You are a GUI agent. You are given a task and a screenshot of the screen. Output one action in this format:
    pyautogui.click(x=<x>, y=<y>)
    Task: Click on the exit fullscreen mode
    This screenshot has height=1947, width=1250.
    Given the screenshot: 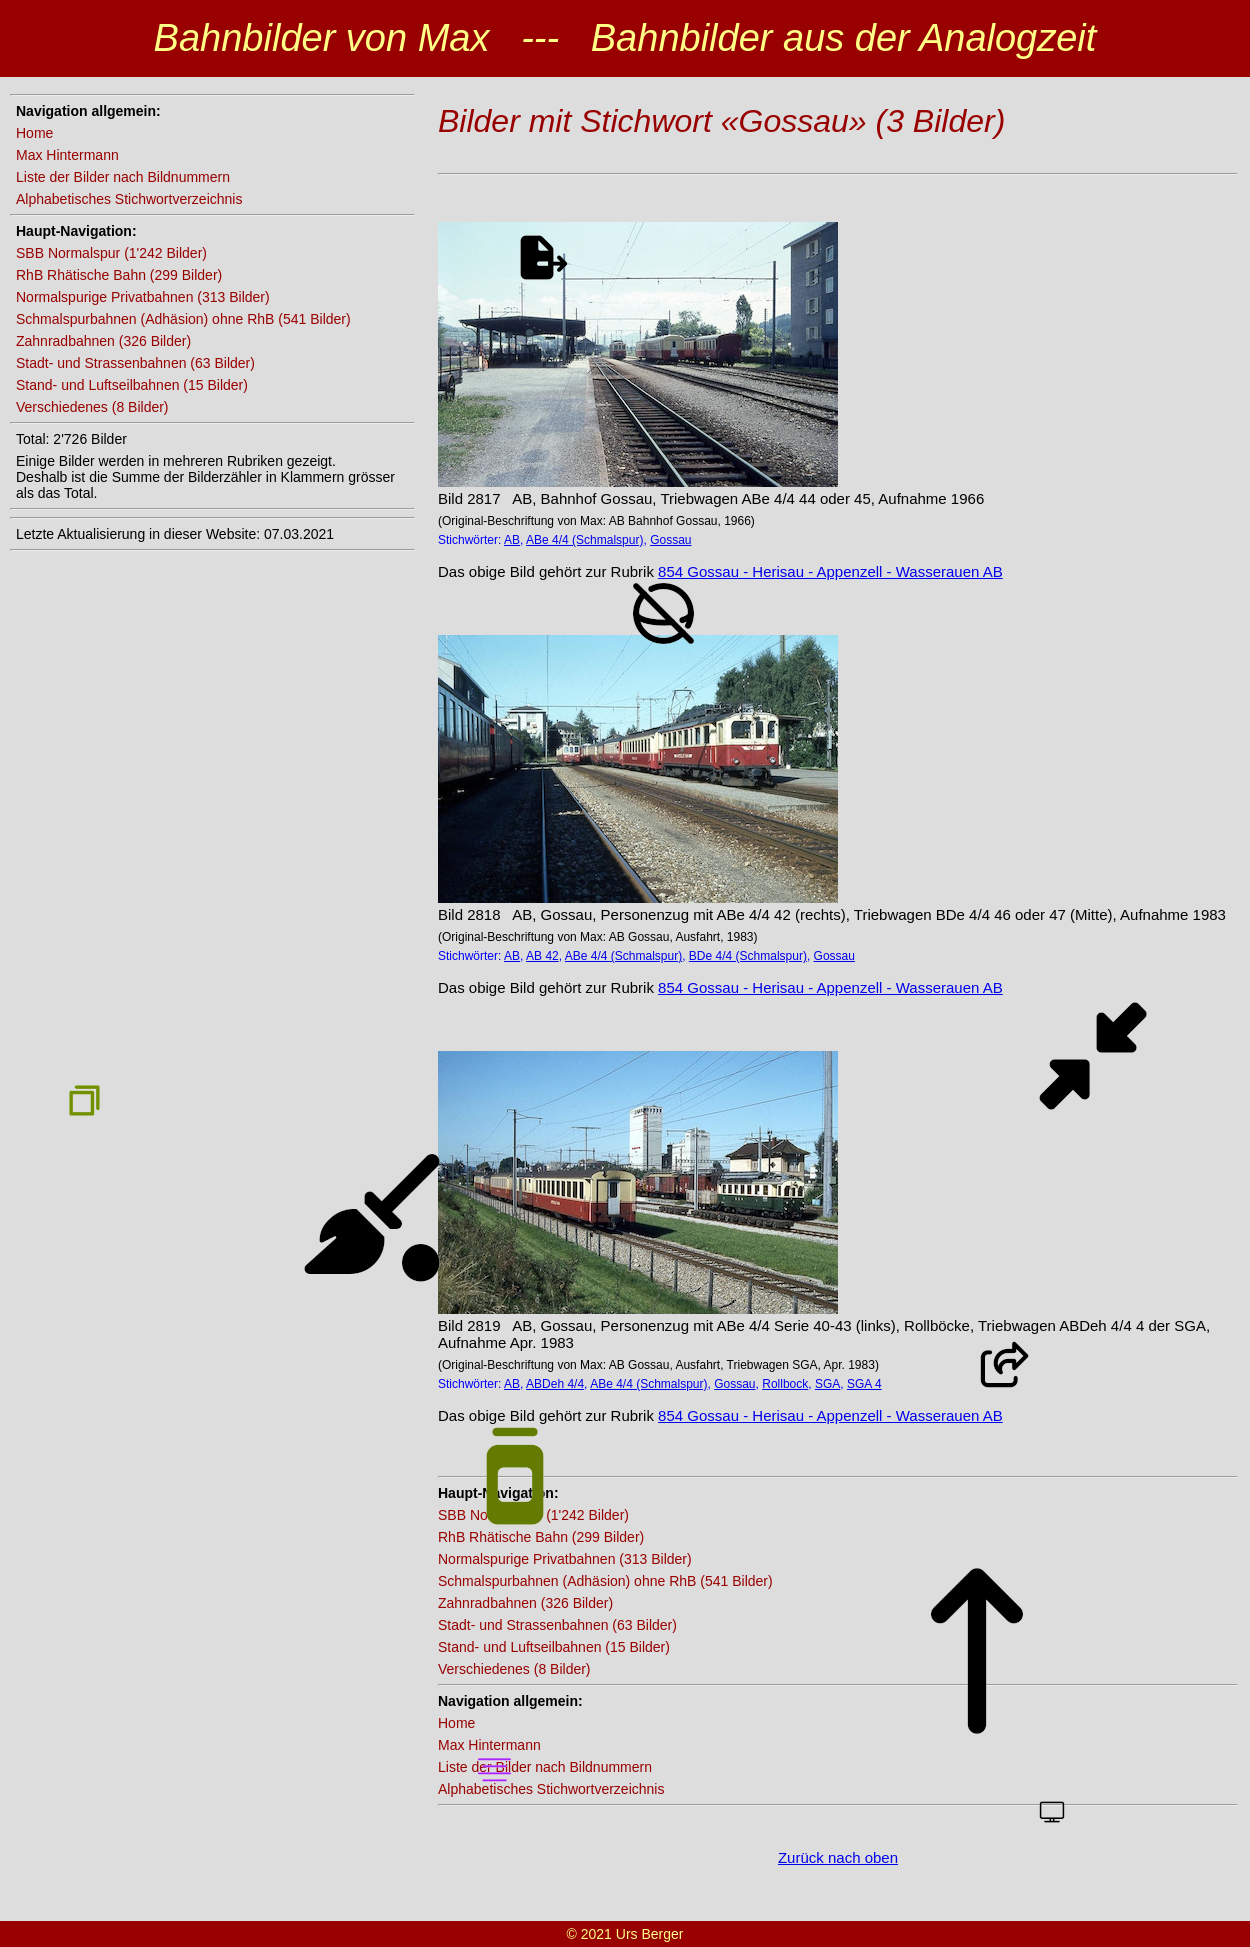 What is the action you would take?
    pyautogui.click(x=1093, y=1056)
    